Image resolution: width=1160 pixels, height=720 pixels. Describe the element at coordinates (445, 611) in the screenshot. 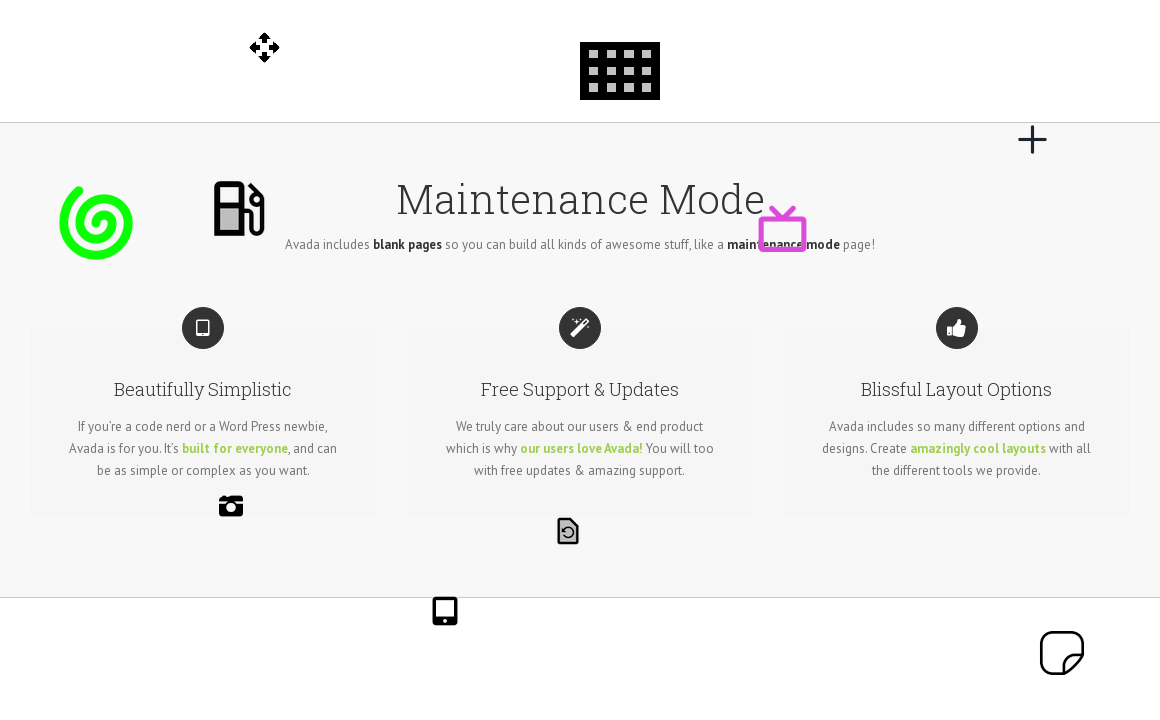

I see `indicates tablet device compatibility` at that location.